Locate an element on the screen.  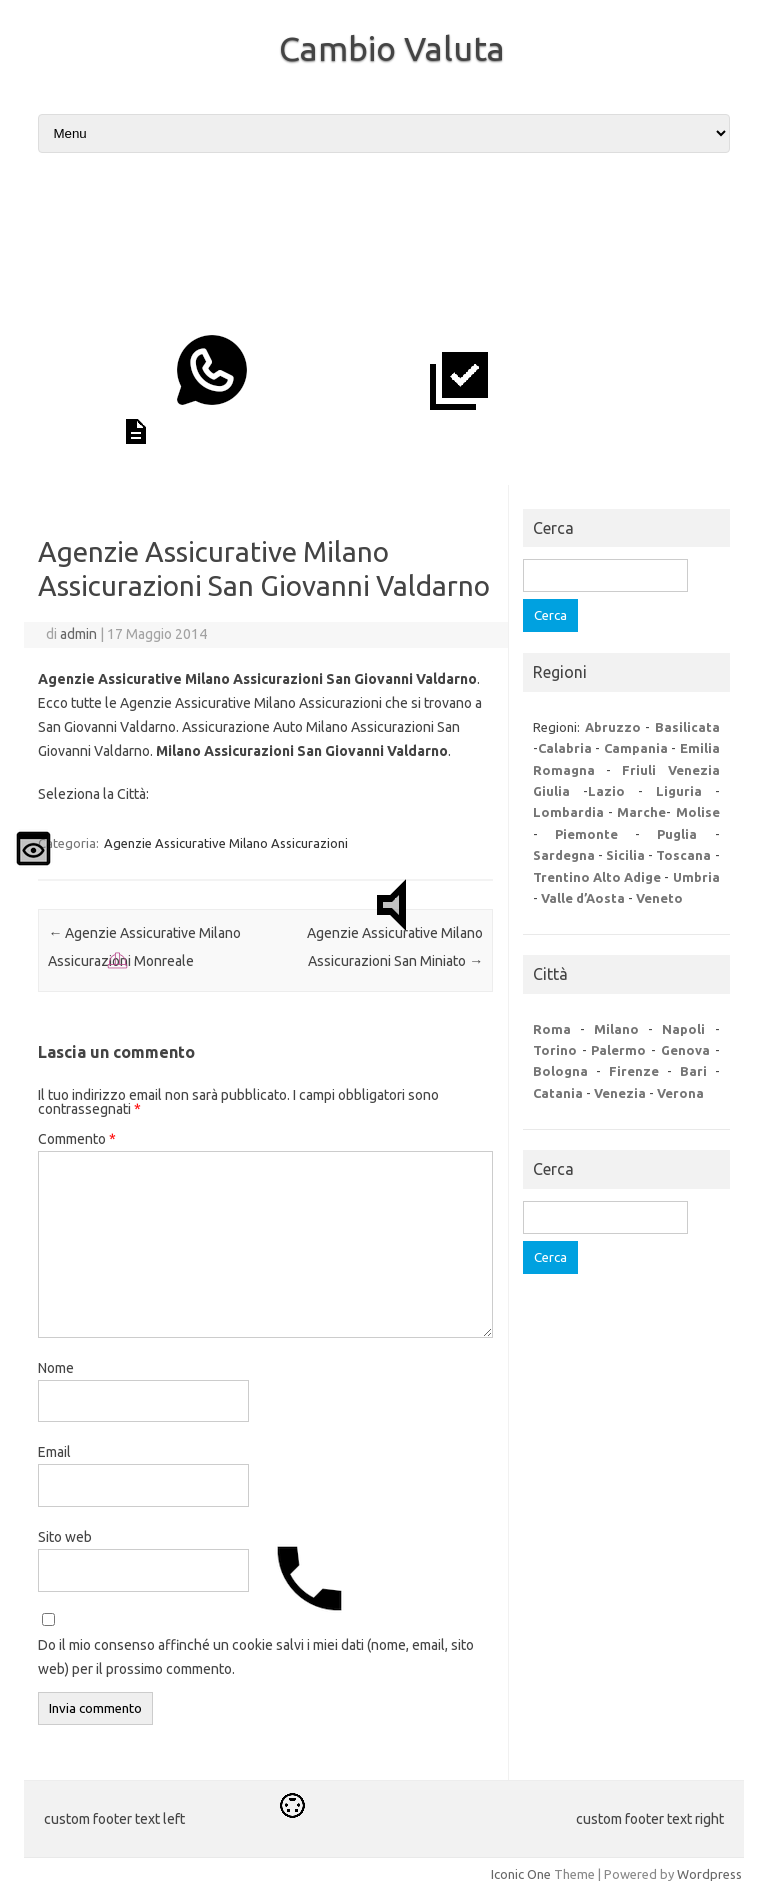
configure s-video input settings is located at coordinates (292, 1805).